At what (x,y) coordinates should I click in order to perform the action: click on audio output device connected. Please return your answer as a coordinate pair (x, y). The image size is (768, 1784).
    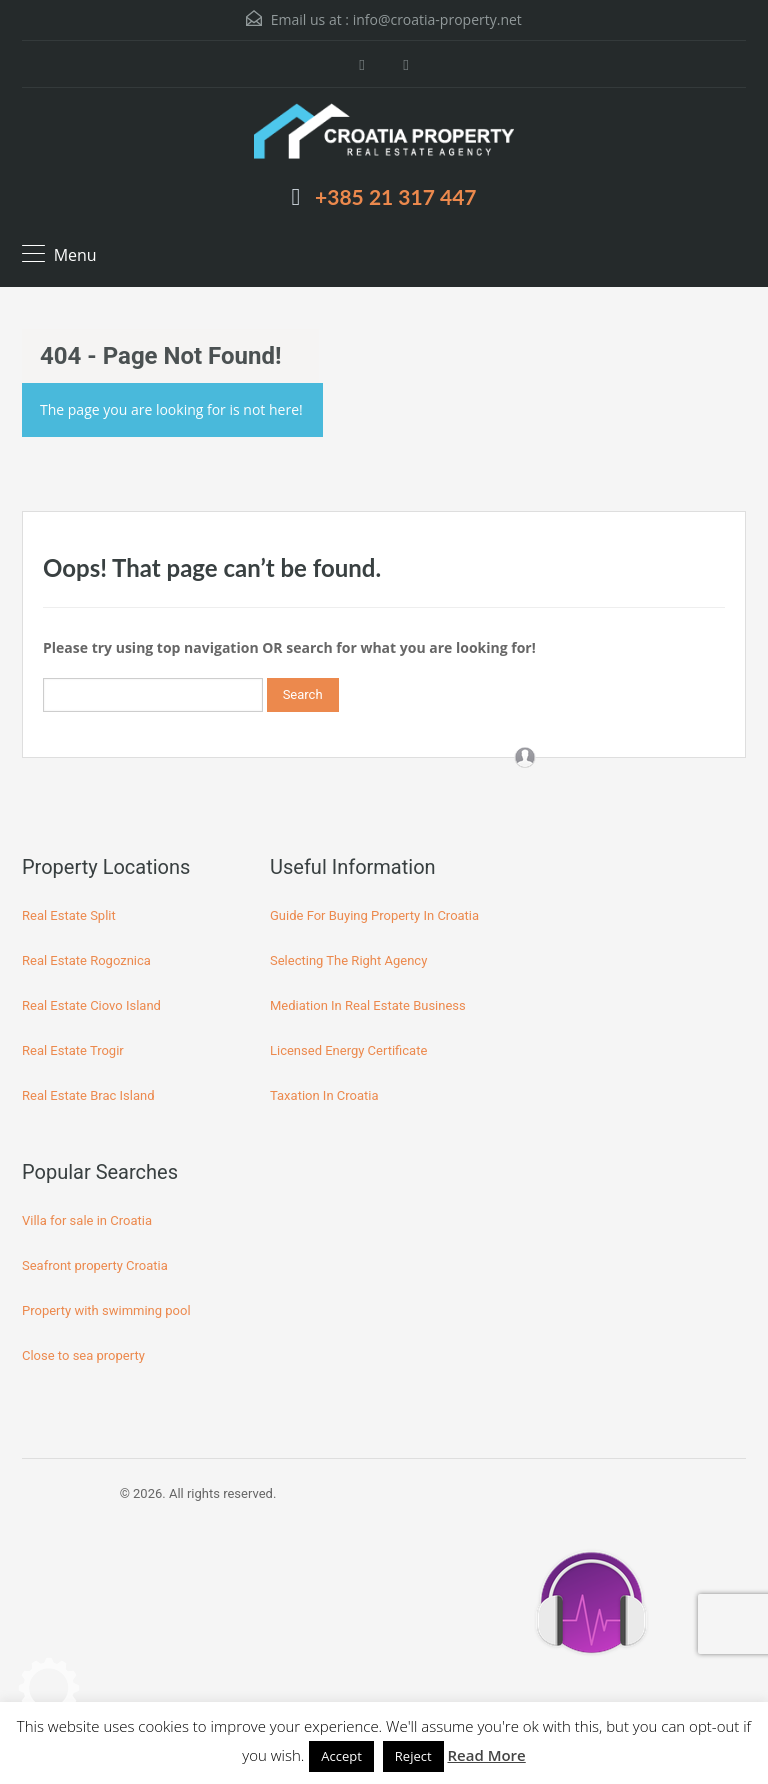
    Looking at the image, I should click on (591, 1602).